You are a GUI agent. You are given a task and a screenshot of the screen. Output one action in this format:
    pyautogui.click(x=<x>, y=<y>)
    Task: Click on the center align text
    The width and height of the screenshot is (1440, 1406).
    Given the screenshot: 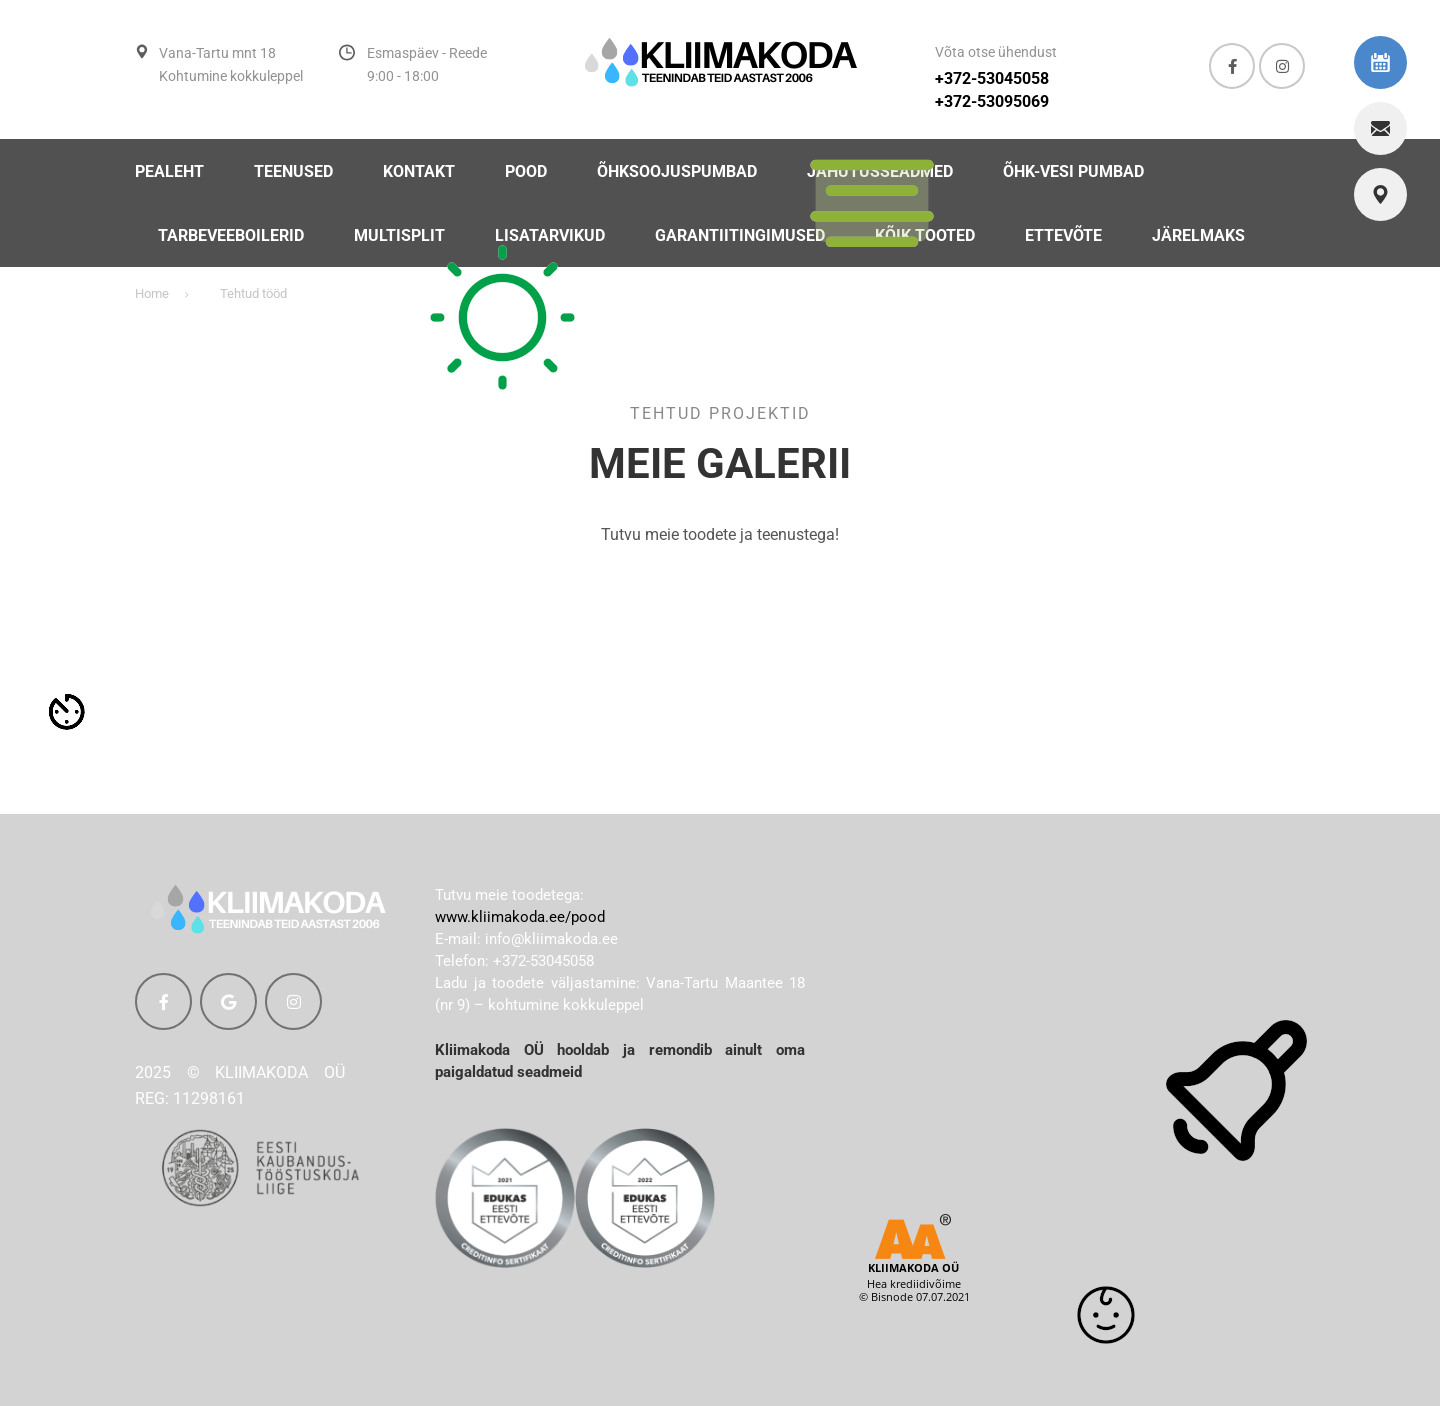 What is the action you would take?
    pyautogui.click(x=872, y=206)
    